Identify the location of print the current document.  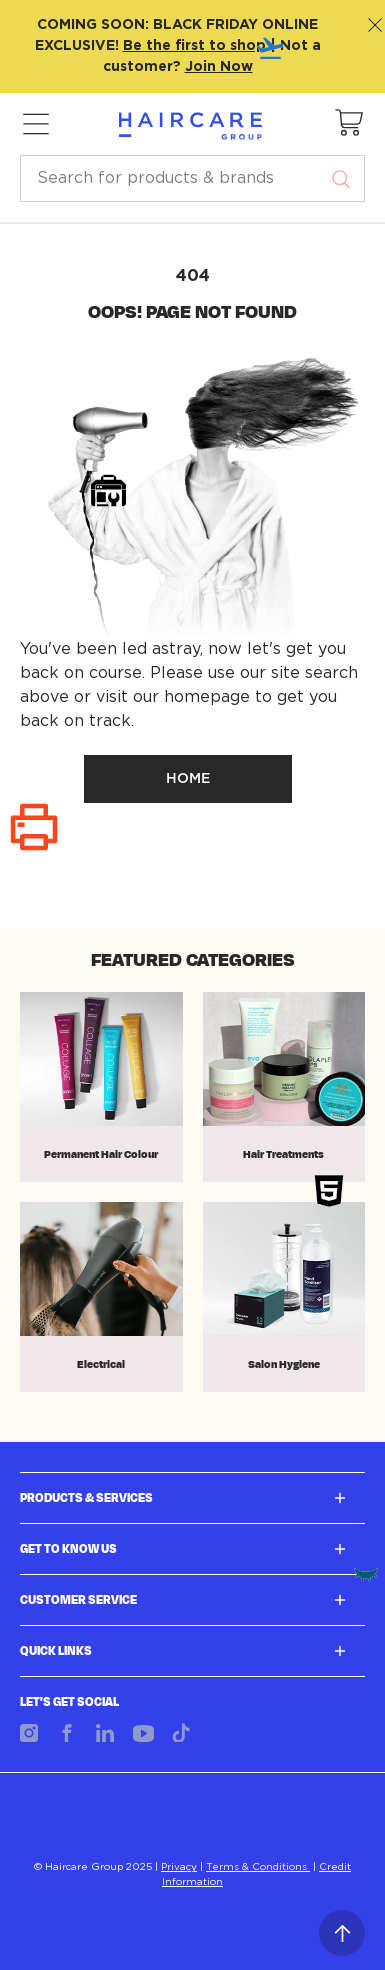
(34, 827).